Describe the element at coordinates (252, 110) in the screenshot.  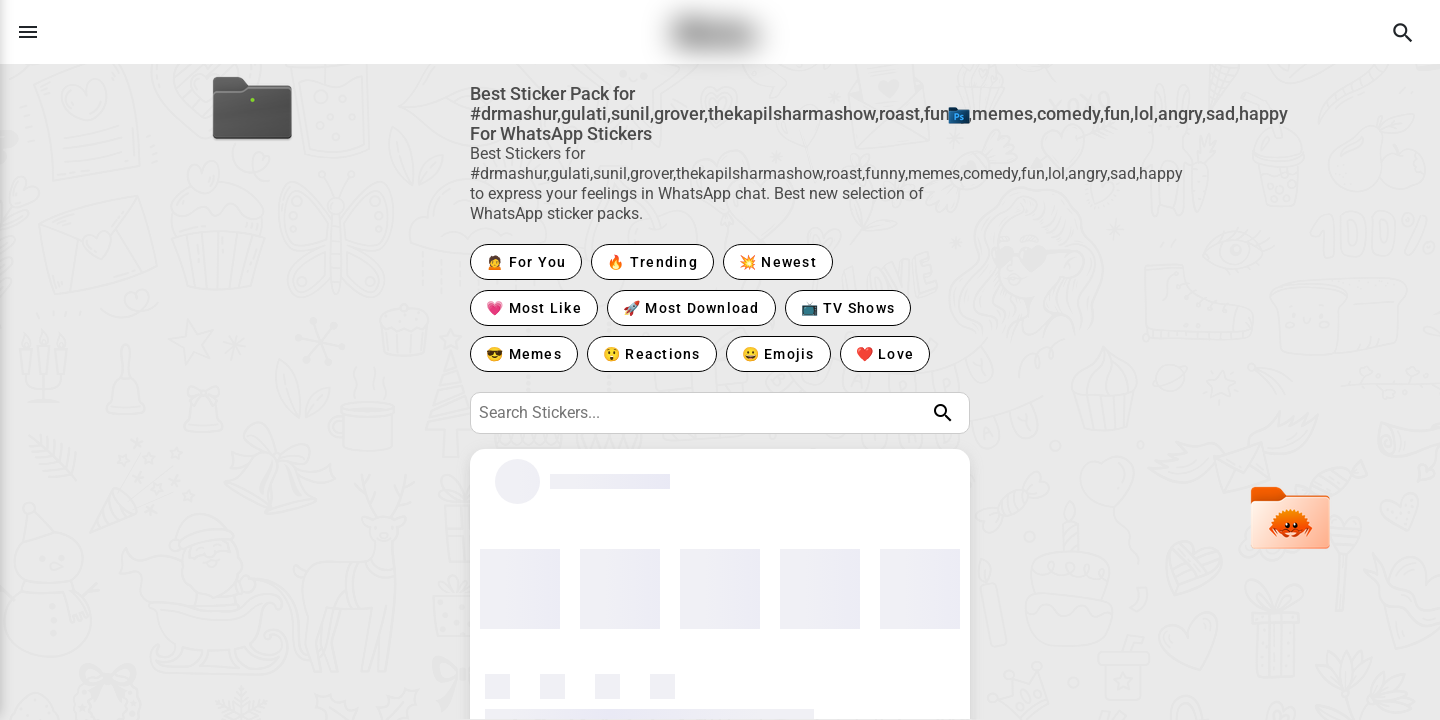
I see `access network server files` at that location.